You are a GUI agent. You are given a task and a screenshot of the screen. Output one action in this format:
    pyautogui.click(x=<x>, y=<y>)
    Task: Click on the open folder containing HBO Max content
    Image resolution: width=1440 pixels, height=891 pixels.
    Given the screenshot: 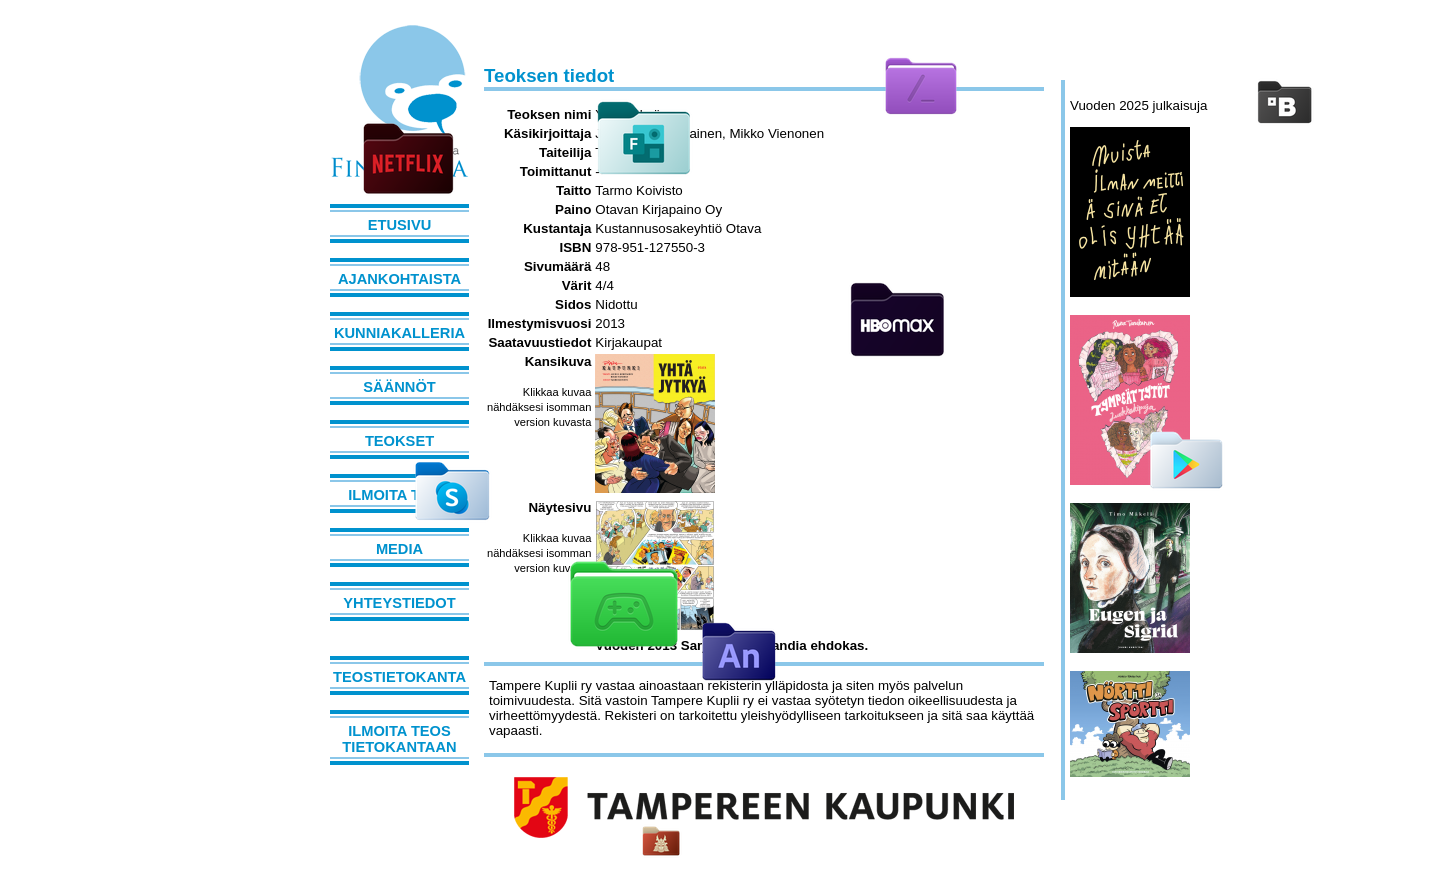 What is the action you would take?
    pyautogui.click(x=897, y=322)
    